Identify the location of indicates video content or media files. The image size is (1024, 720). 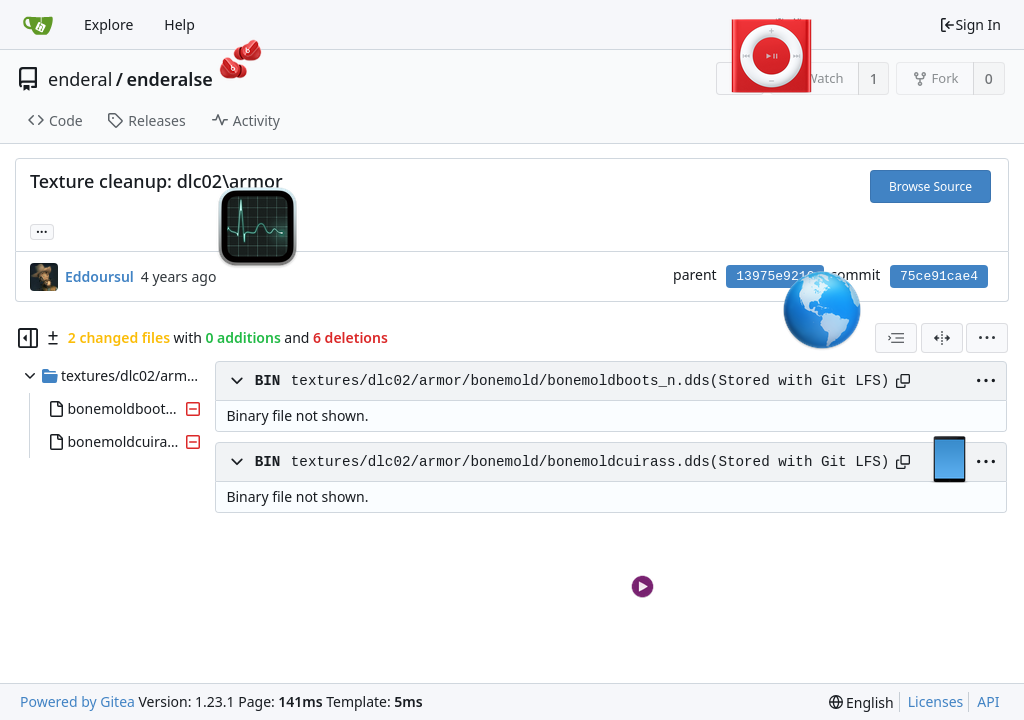
(642, 586).